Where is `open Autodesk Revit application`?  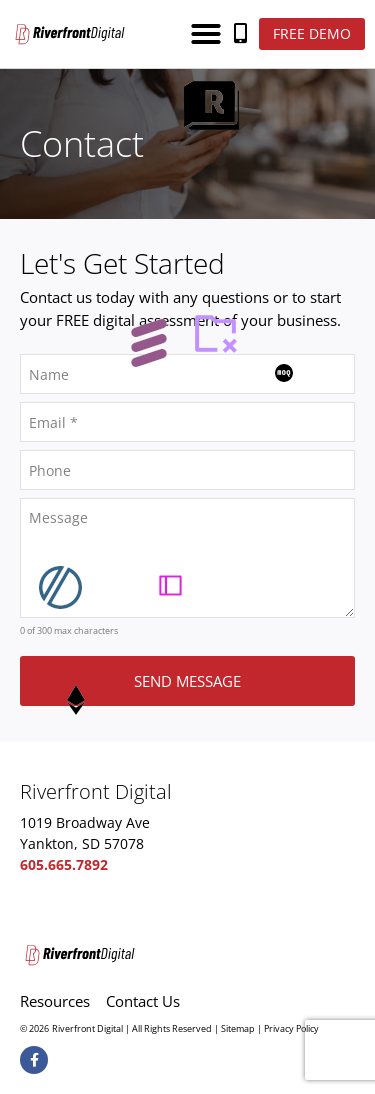 open Autodesk Revit application is located at coordinates (211, 105).